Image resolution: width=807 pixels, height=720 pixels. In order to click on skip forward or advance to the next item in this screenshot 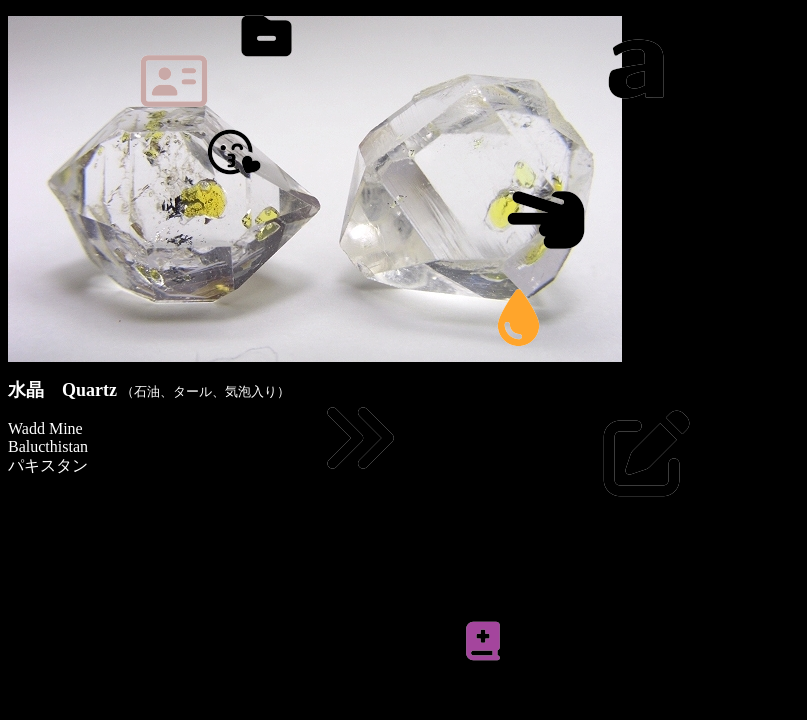, I will do `click(358, 438)`.